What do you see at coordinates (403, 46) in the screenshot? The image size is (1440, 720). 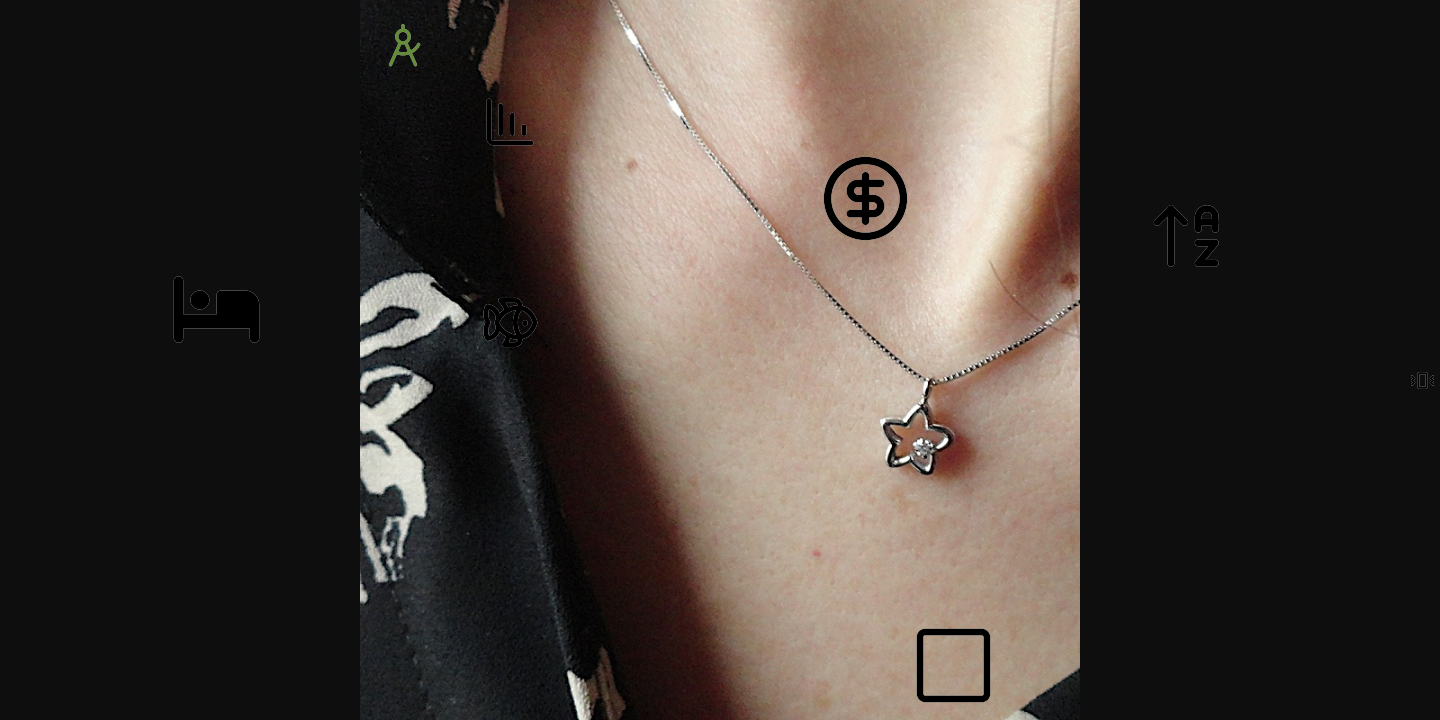 I see `access drawing or drafting tools` at bounding box center [403, 46].